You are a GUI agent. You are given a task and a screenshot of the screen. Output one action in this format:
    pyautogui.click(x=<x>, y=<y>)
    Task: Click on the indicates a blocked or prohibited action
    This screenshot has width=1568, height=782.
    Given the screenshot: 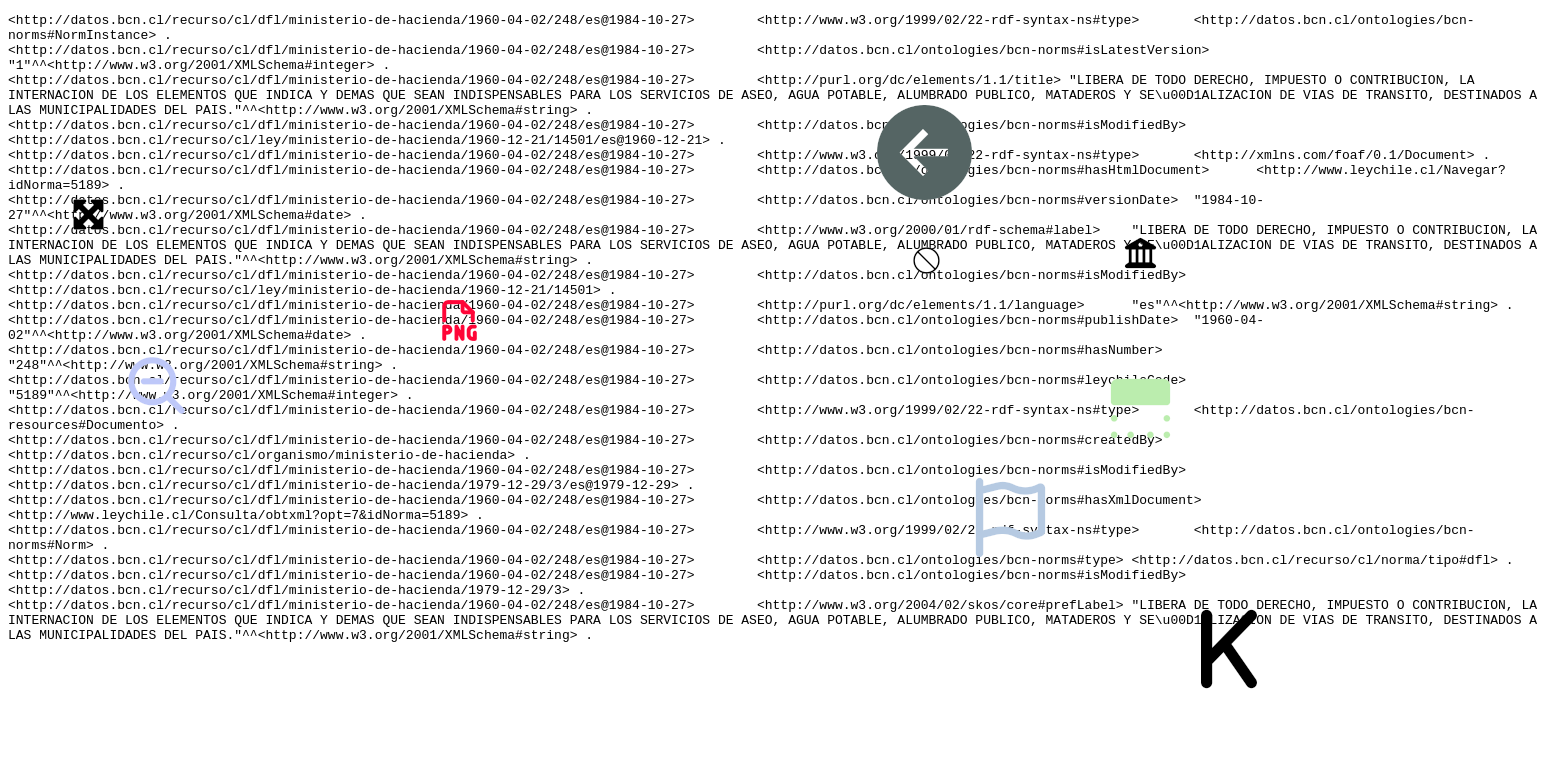 What is the action you would take?
    pyautogui.click(x=926, y=260)
    